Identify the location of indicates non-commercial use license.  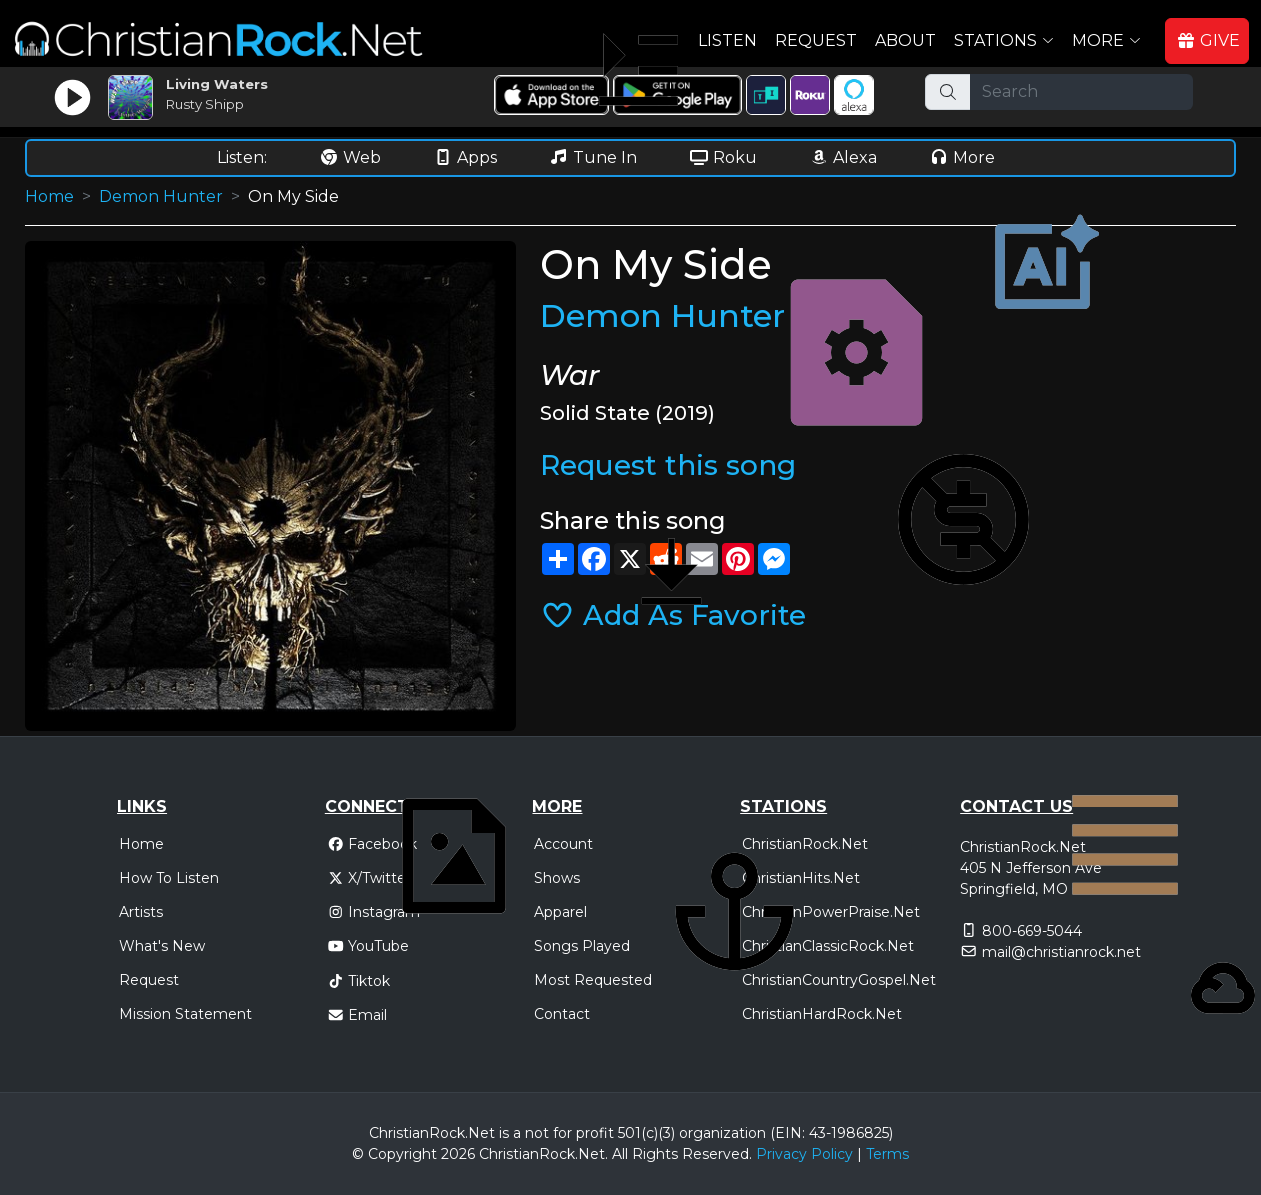
(963, 519).